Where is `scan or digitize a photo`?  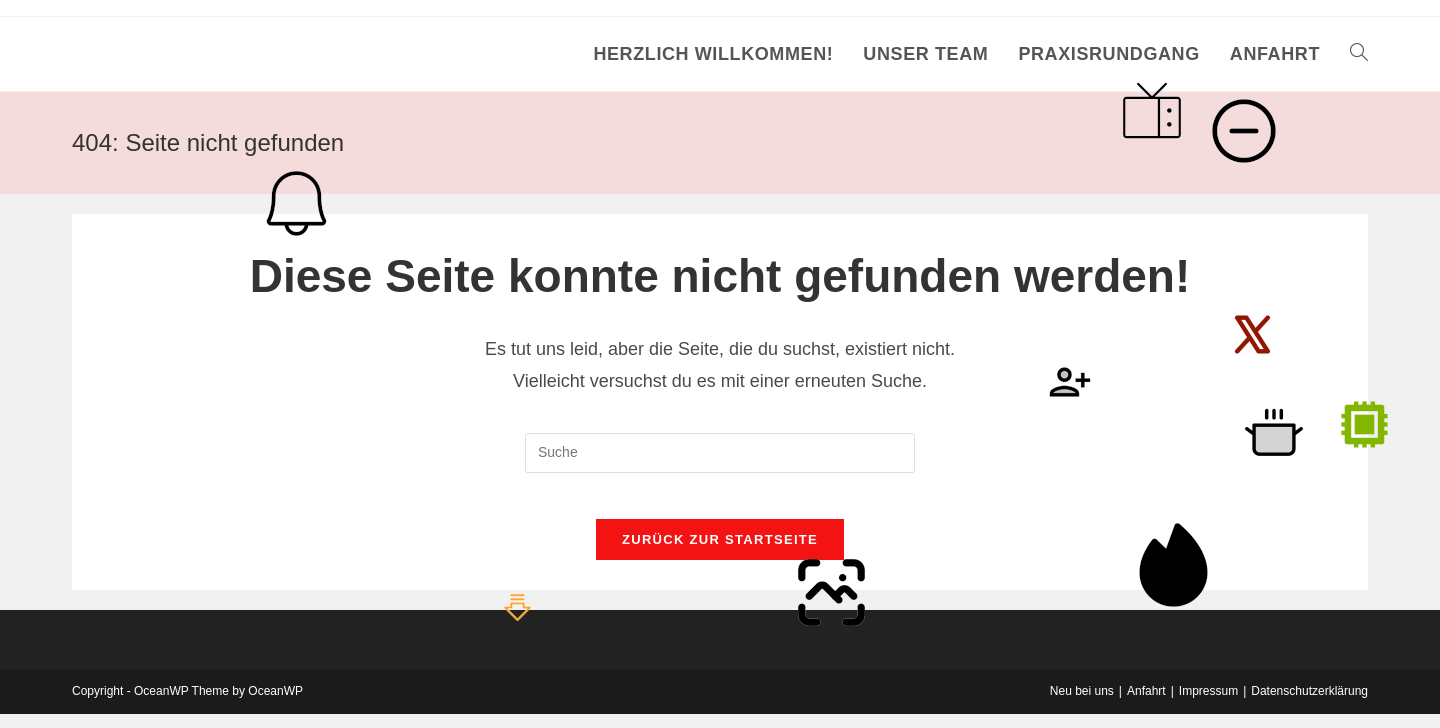 scan or digitize a photo is located at coordinates (831, 592).